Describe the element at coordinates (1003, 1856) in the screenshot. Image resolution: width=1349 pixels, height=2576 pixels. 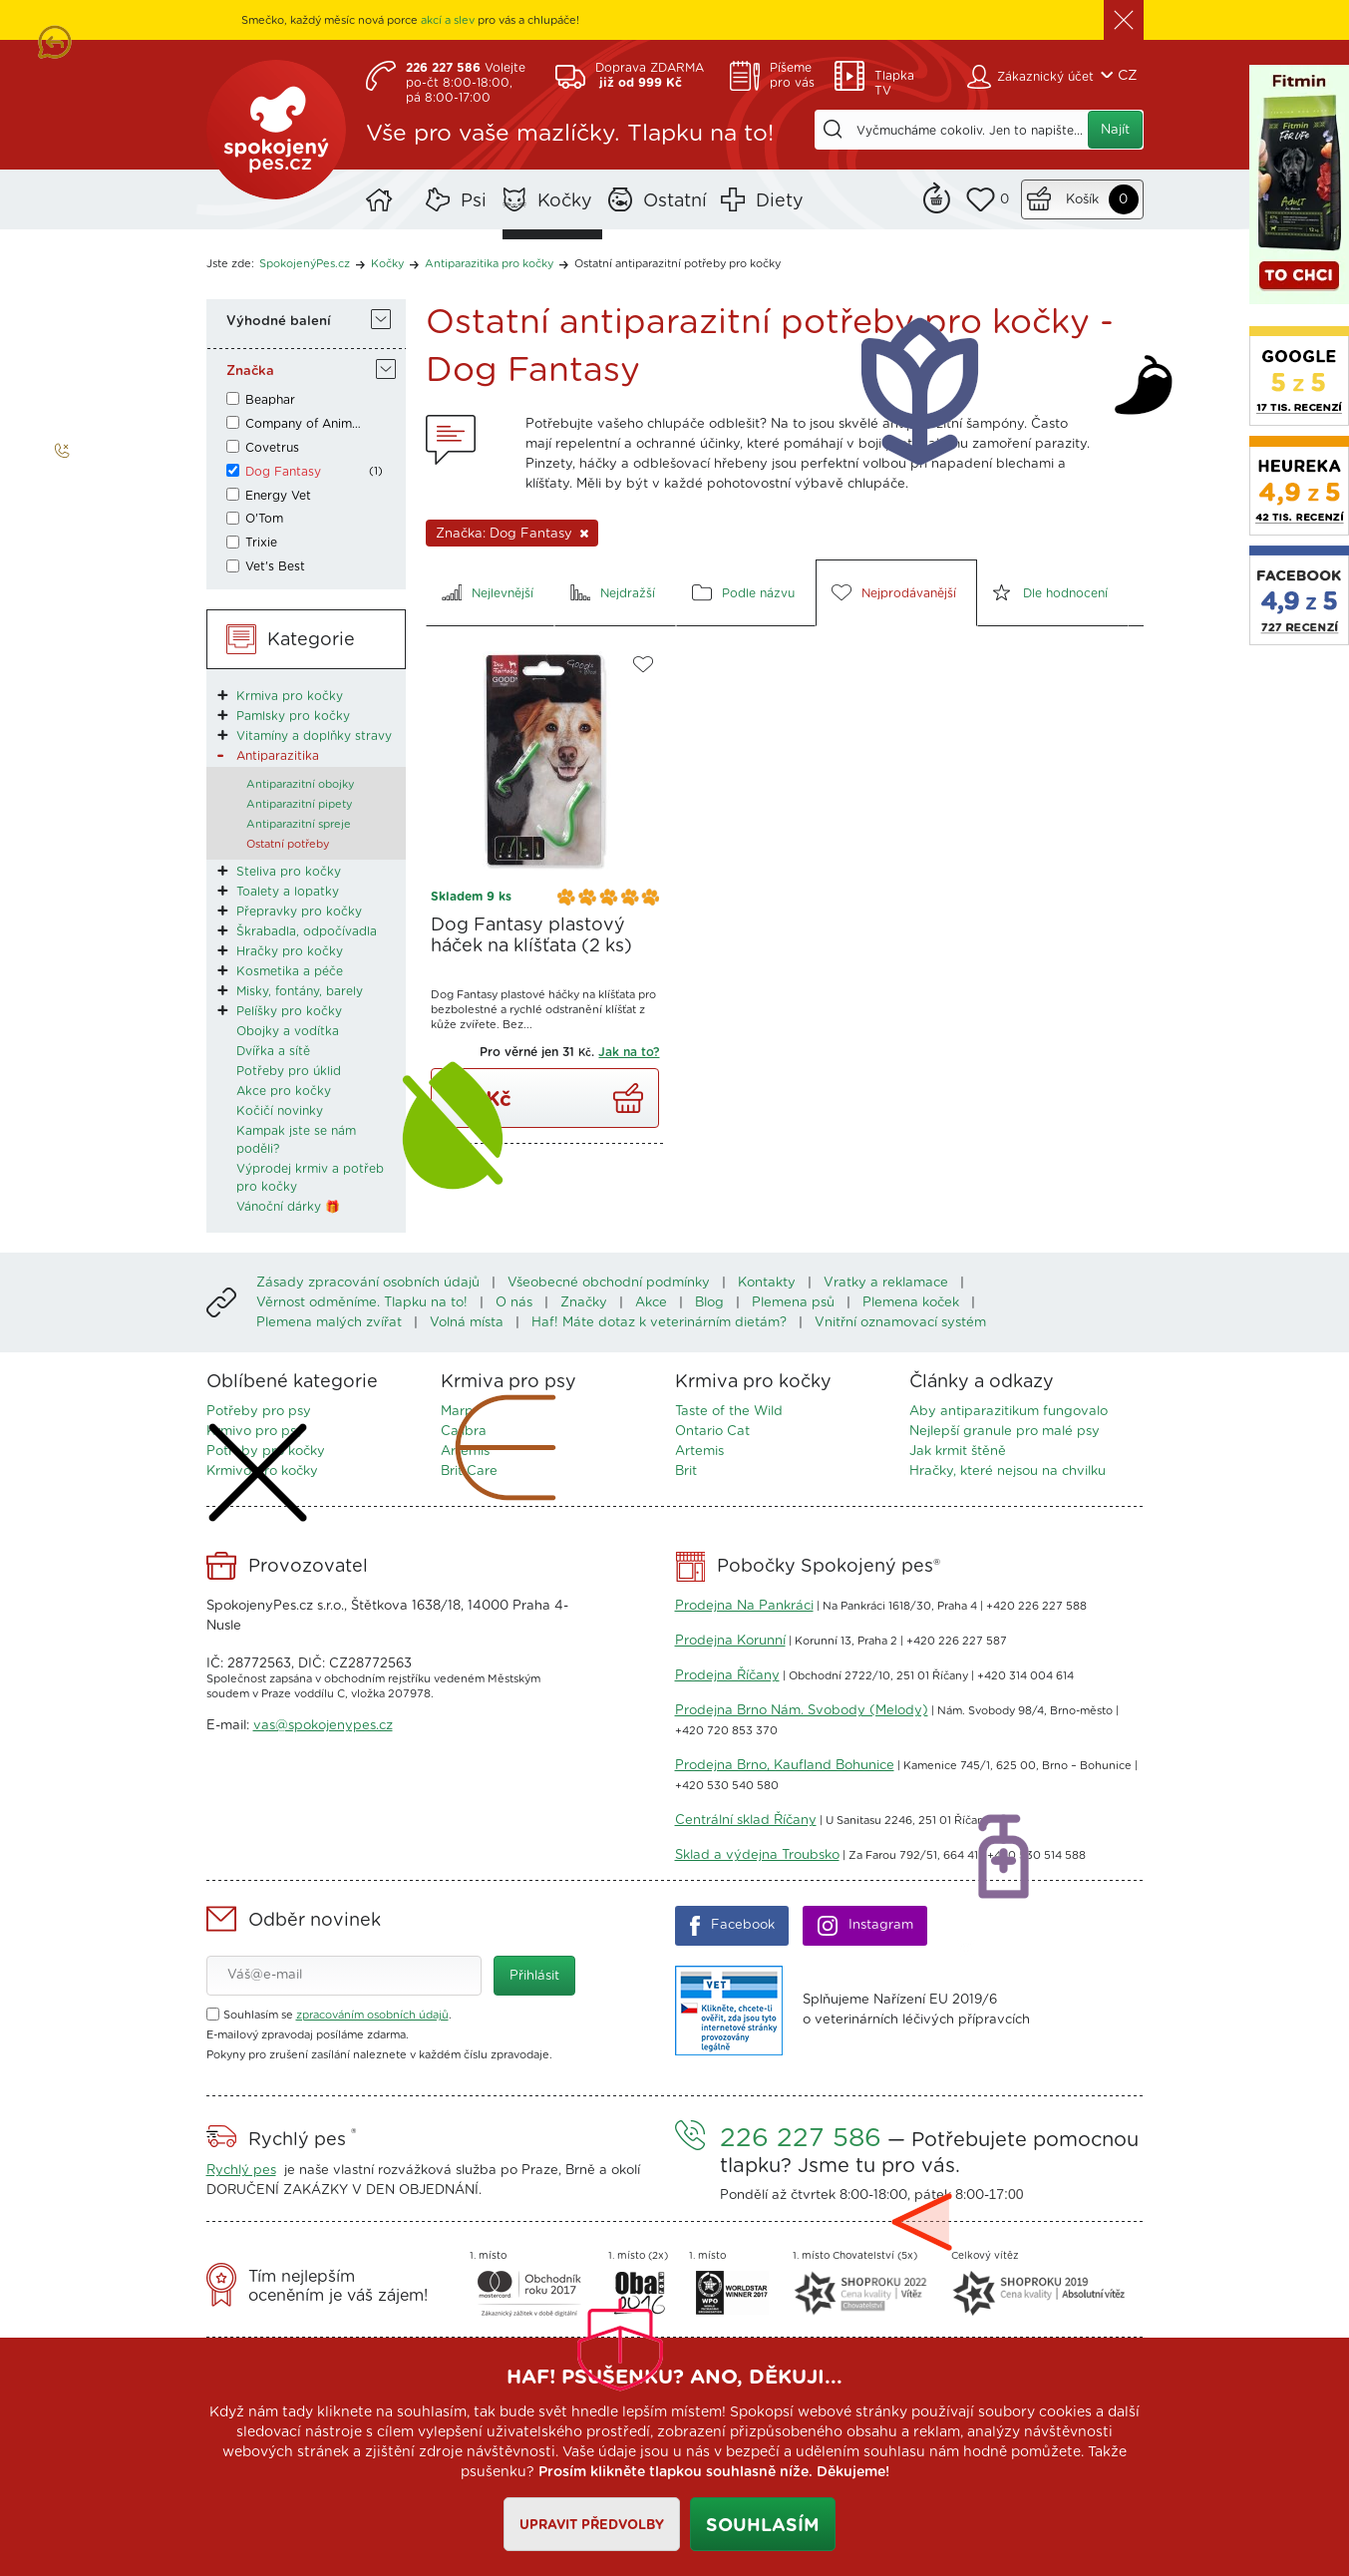
I see `access hygiene or sanitation information` at that location.